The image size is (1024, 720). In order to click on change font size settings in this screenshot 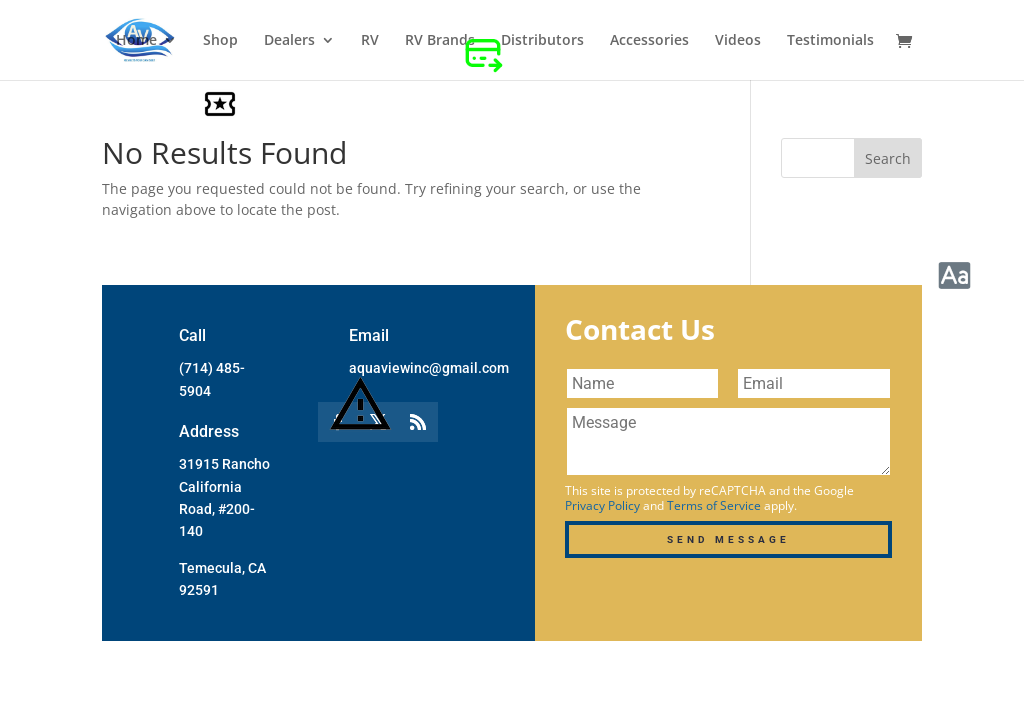, I will do `click(954, 275)`.